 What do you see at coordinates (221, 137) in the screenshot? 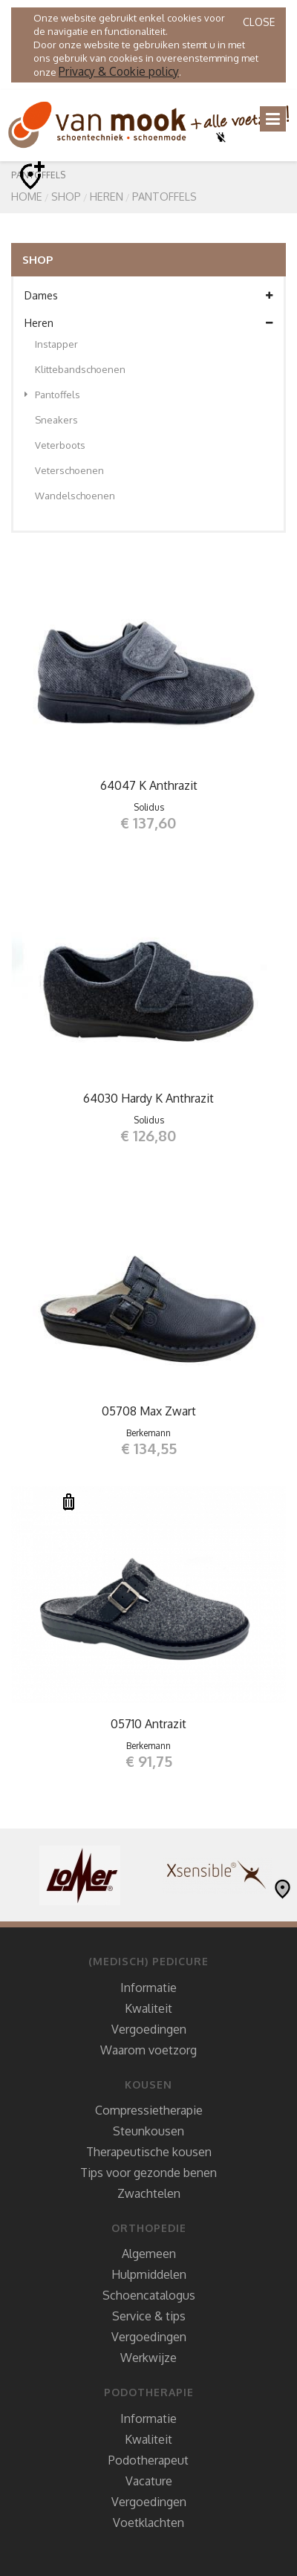
I see `power or electrical connection is disabled` at bounding box center [221, 137].